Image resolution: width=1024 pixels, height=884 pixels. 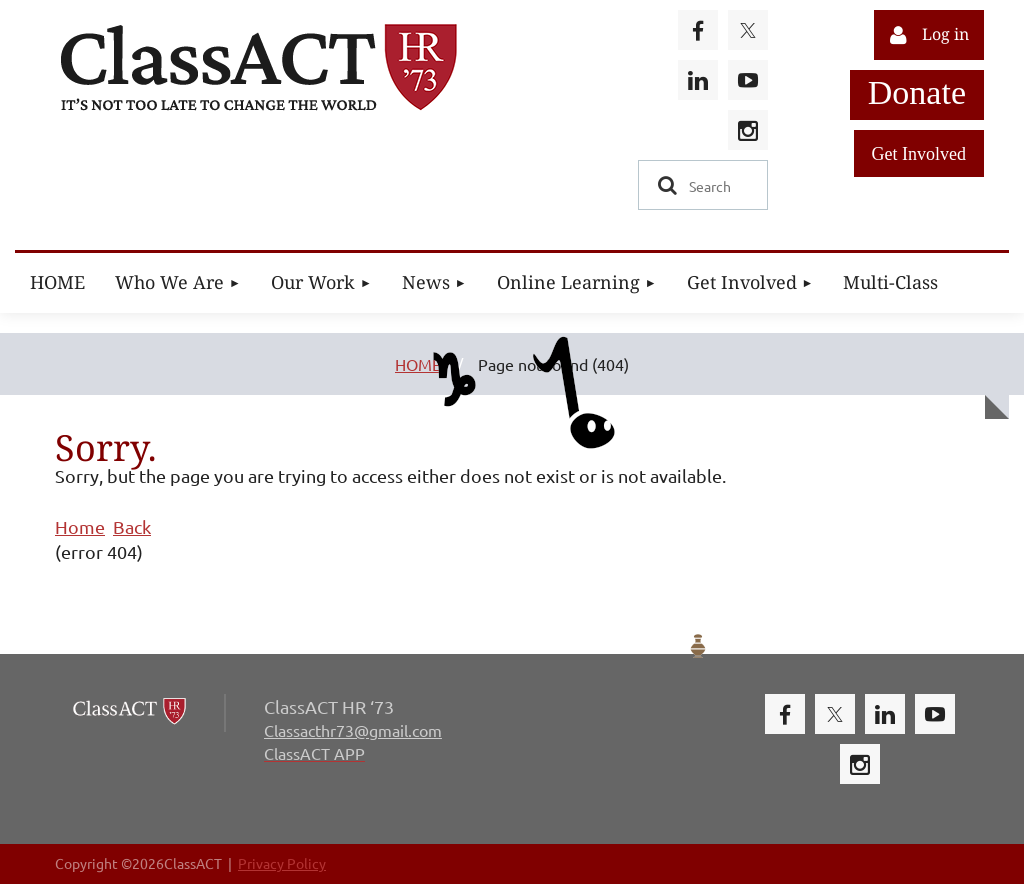 What do you see at coordinates (698, 646) in the screenshot?
I see `view pottery or ceramics collection` at bounding box center [698, 646].